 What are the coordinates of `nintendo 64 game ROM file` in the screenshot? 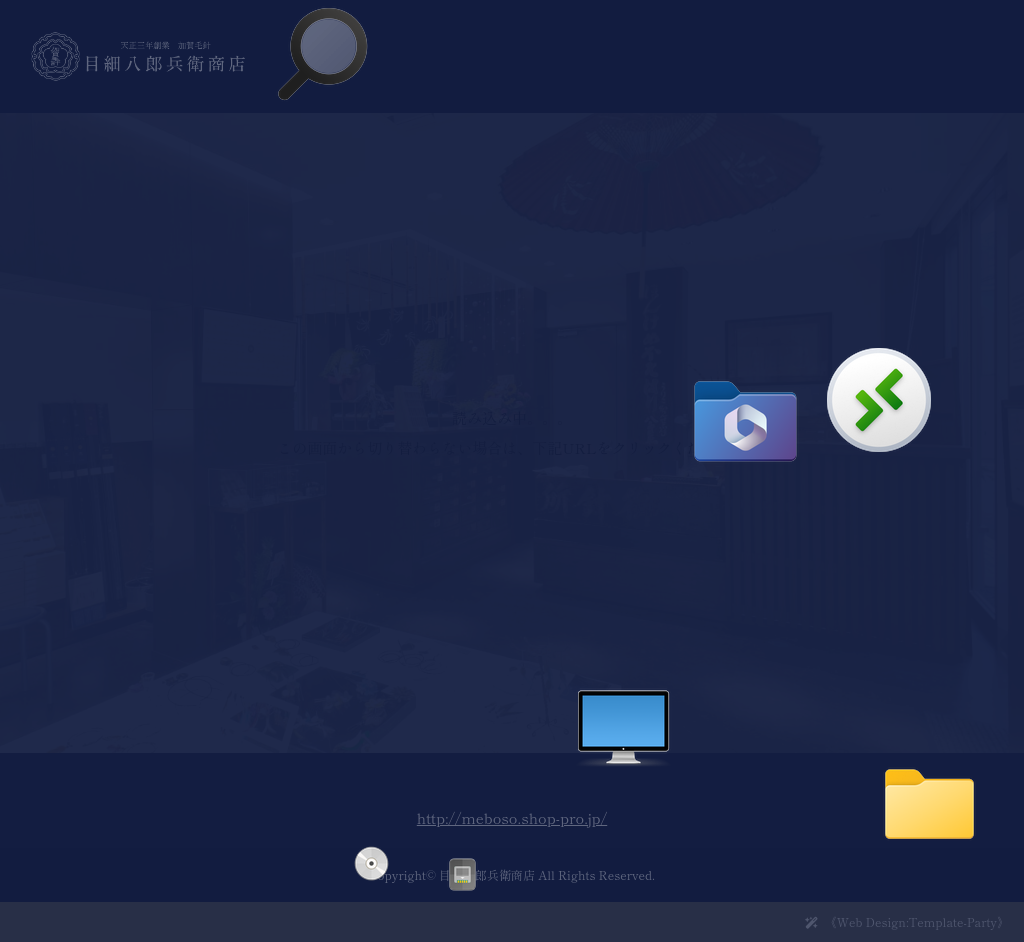 It's located at (462, 874).